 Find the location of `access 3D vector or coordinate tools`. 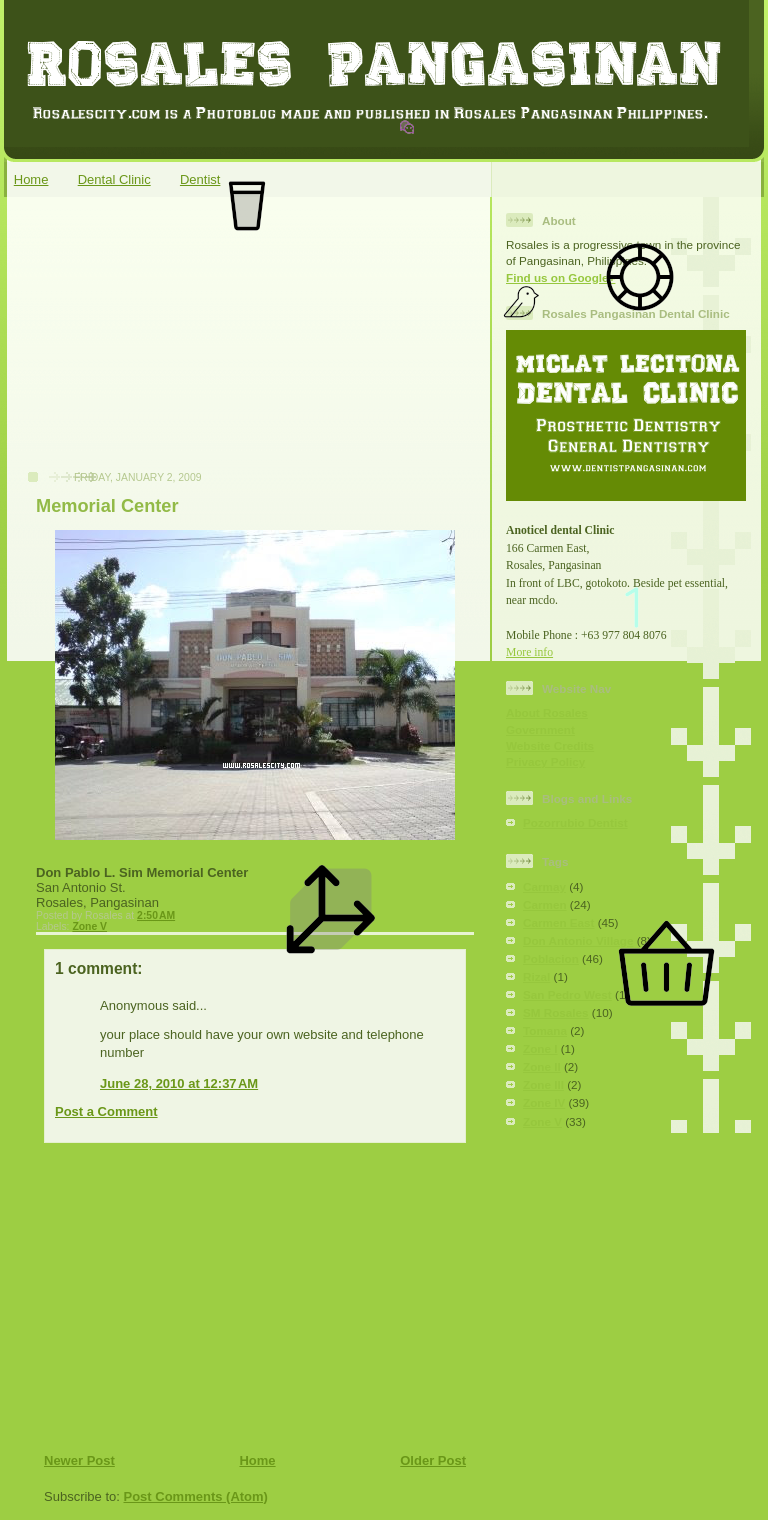

access 3D vector or coordinate tools is located at coordinates (325, 914).